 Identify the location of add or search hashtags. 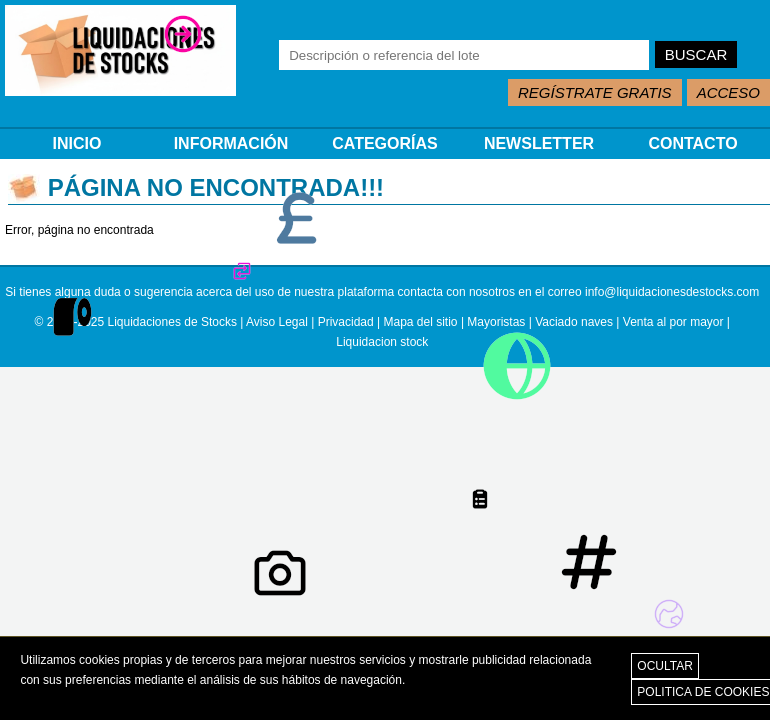
(589, 562).